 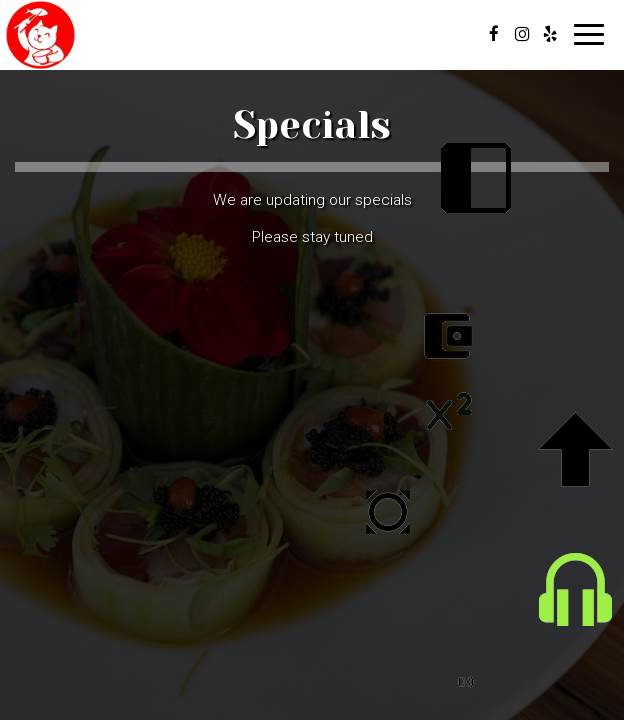 I want to click on access your digital wallet, so click(x=447, y=336).